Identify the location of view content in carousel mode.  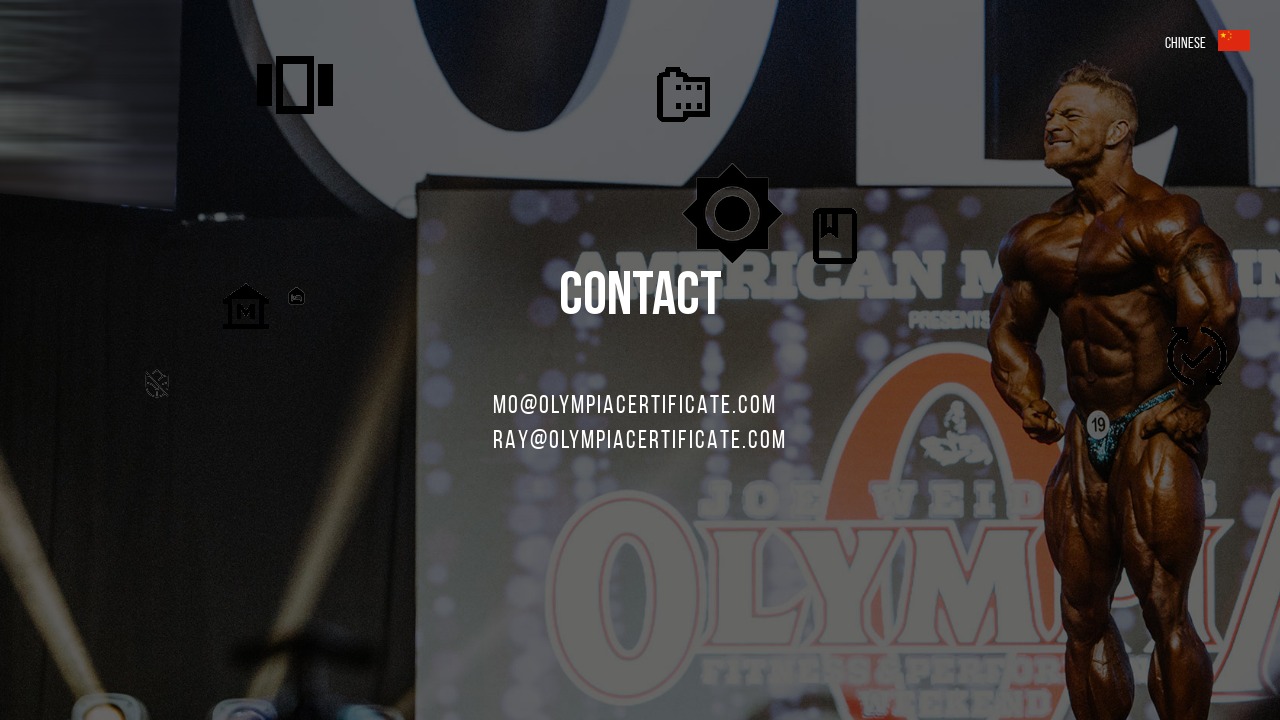
(295, 87).